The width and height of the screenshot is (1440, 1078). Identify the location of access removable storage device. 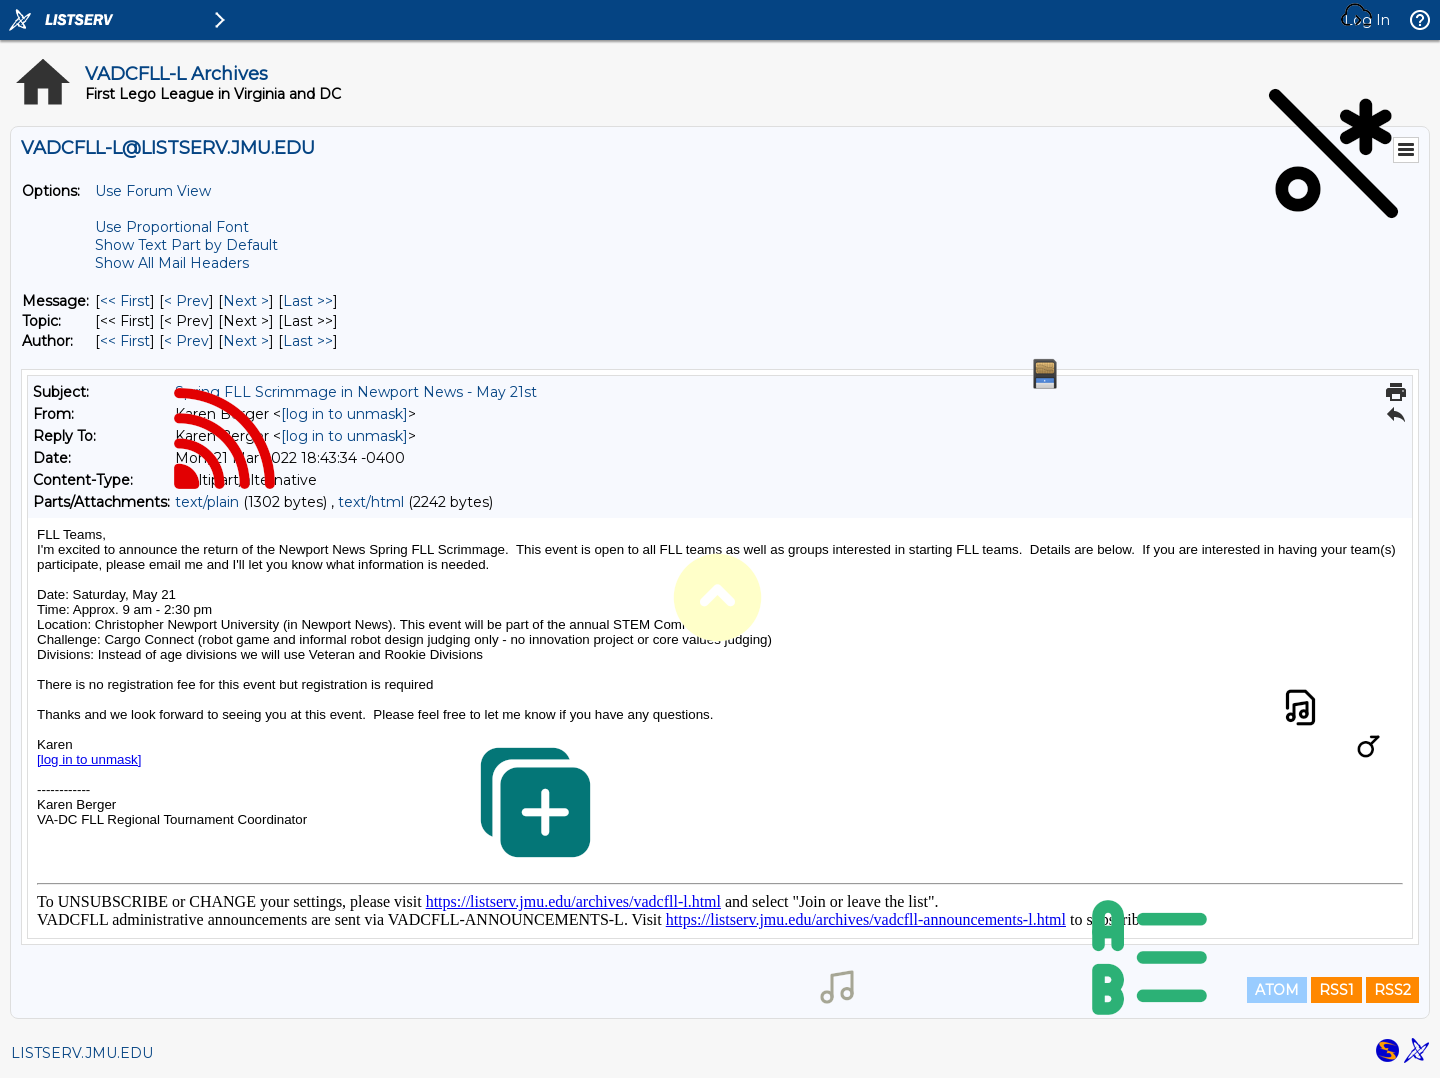
(1045, 374).